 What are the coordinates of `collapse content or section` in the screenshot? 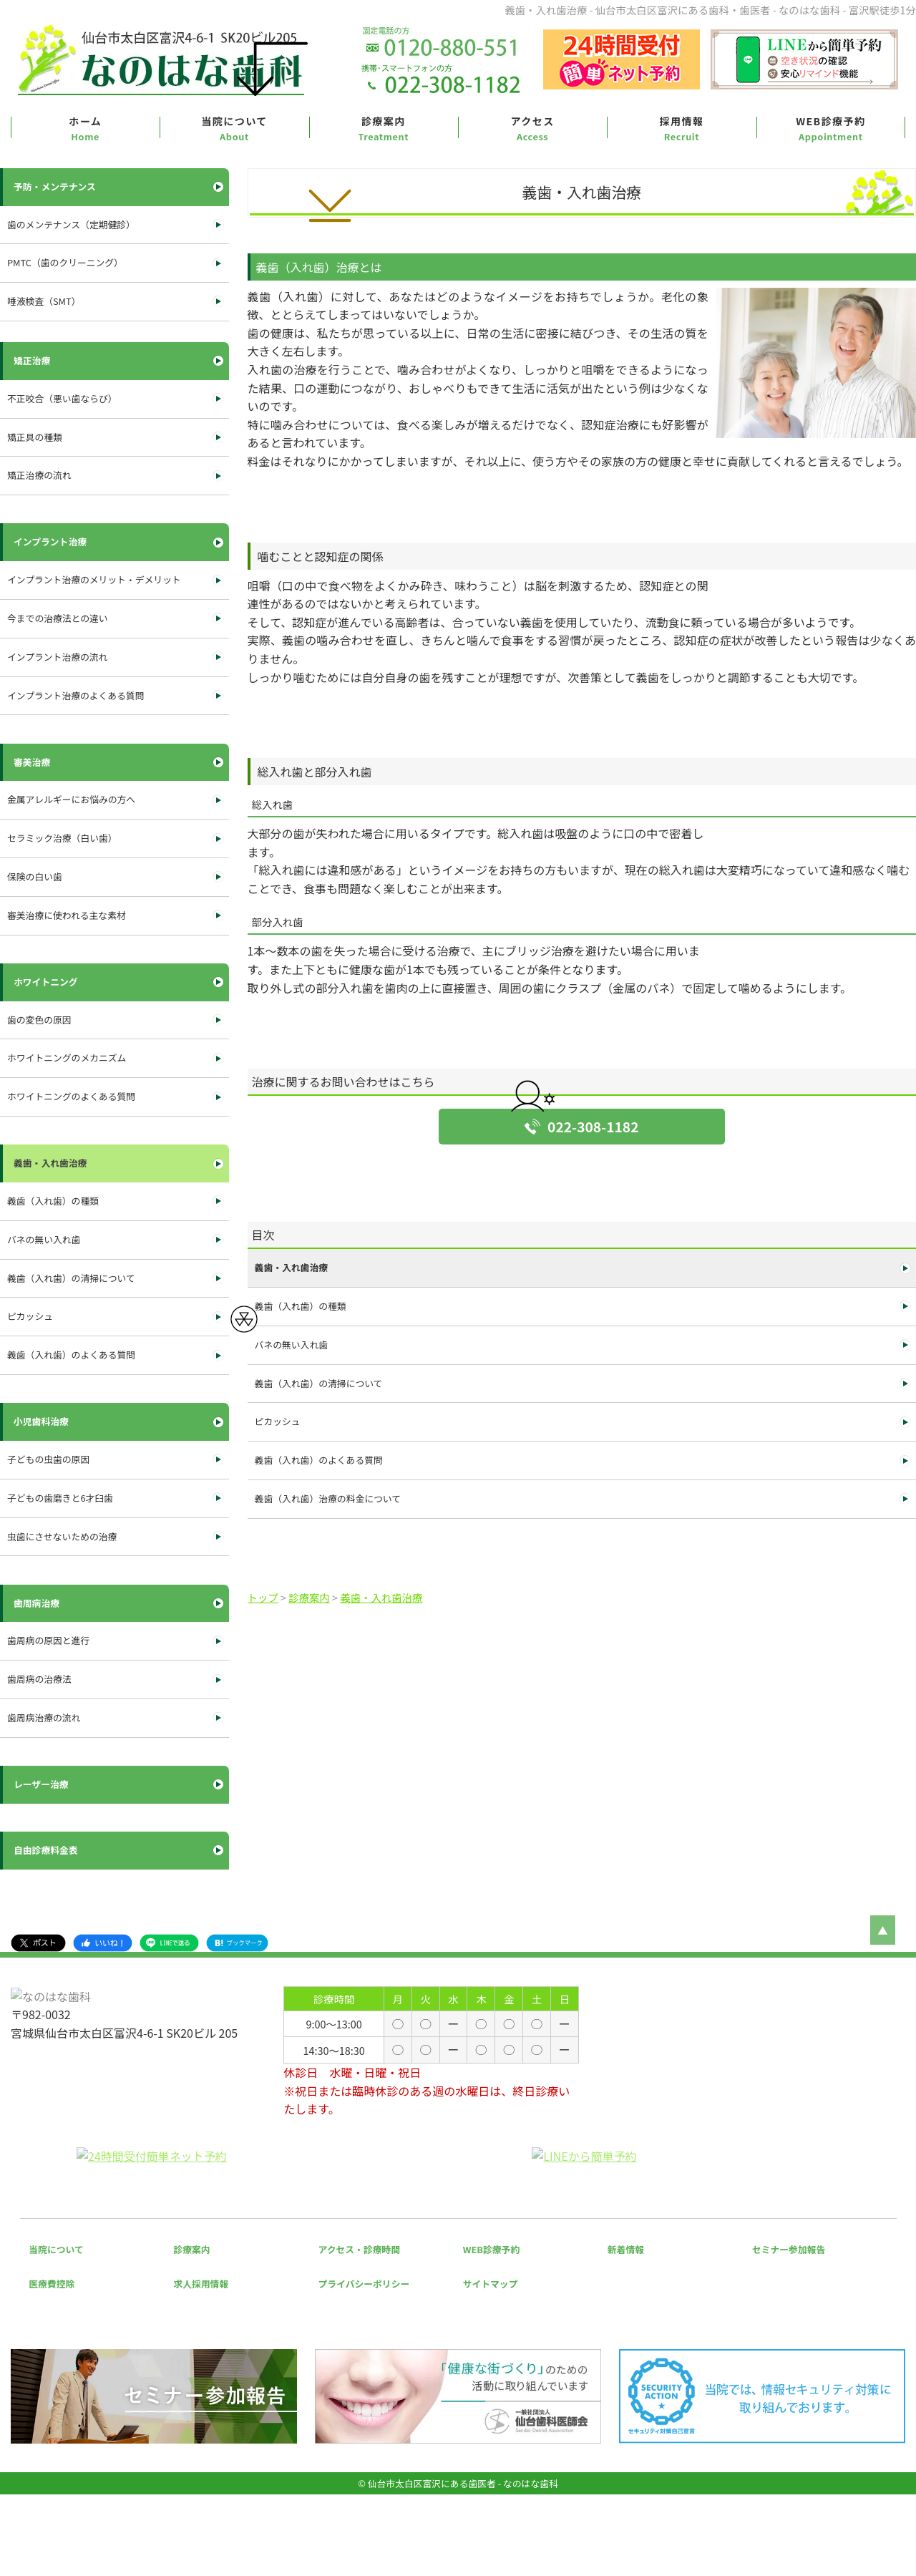 It's located at (330, 205).